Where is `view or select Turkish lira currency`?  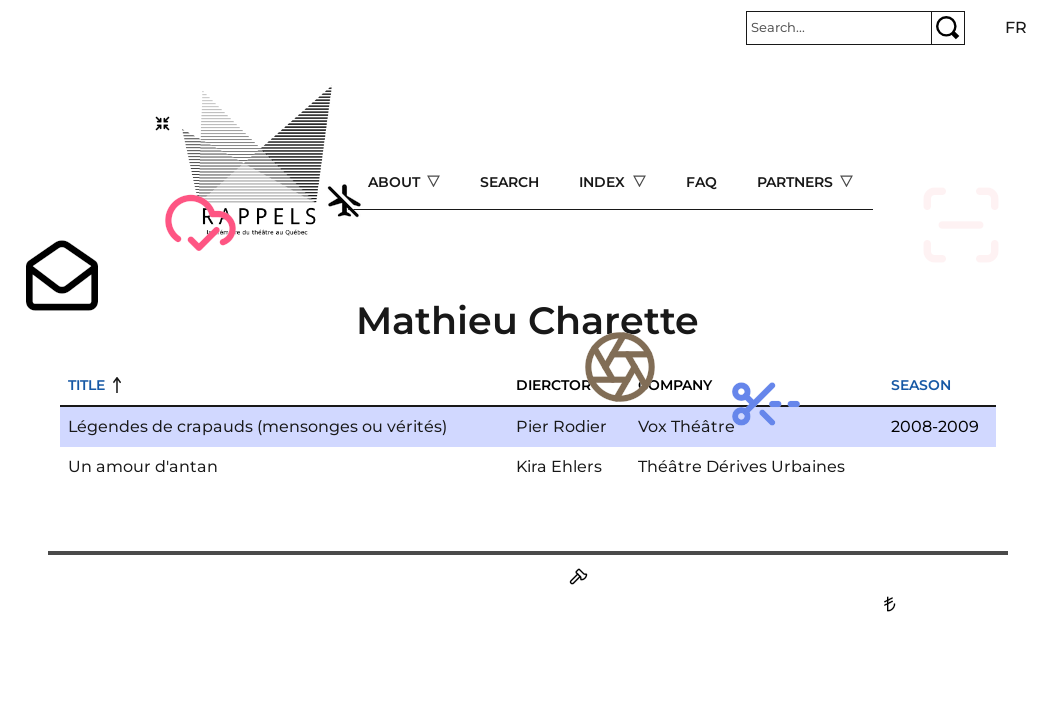 view or select Turkish lira currency is located at coordinates (890, 604).